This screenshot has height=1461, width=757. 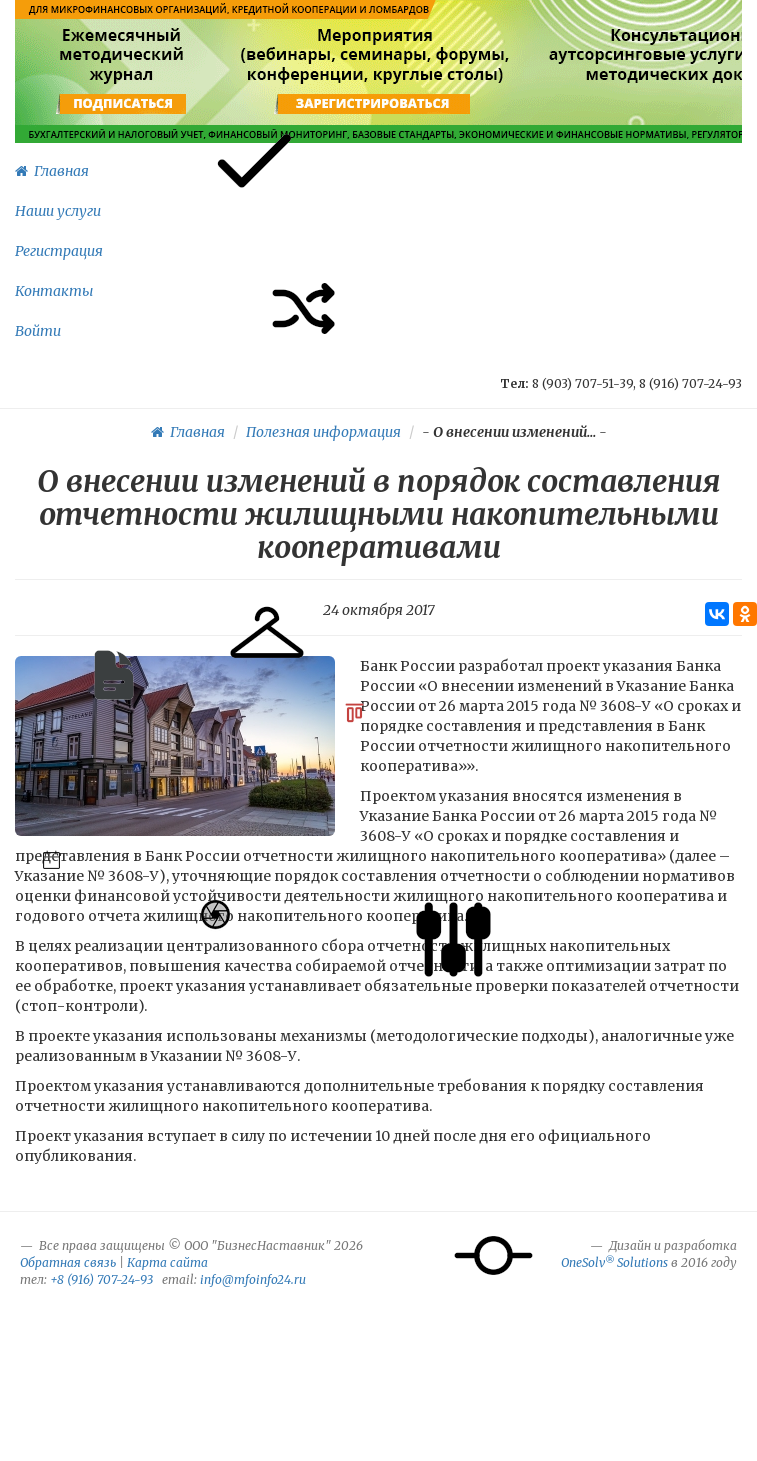 What do you see at coordinates (51, 860) in the screenshot?
I see `view calendar` at bounding box center [51, 860].